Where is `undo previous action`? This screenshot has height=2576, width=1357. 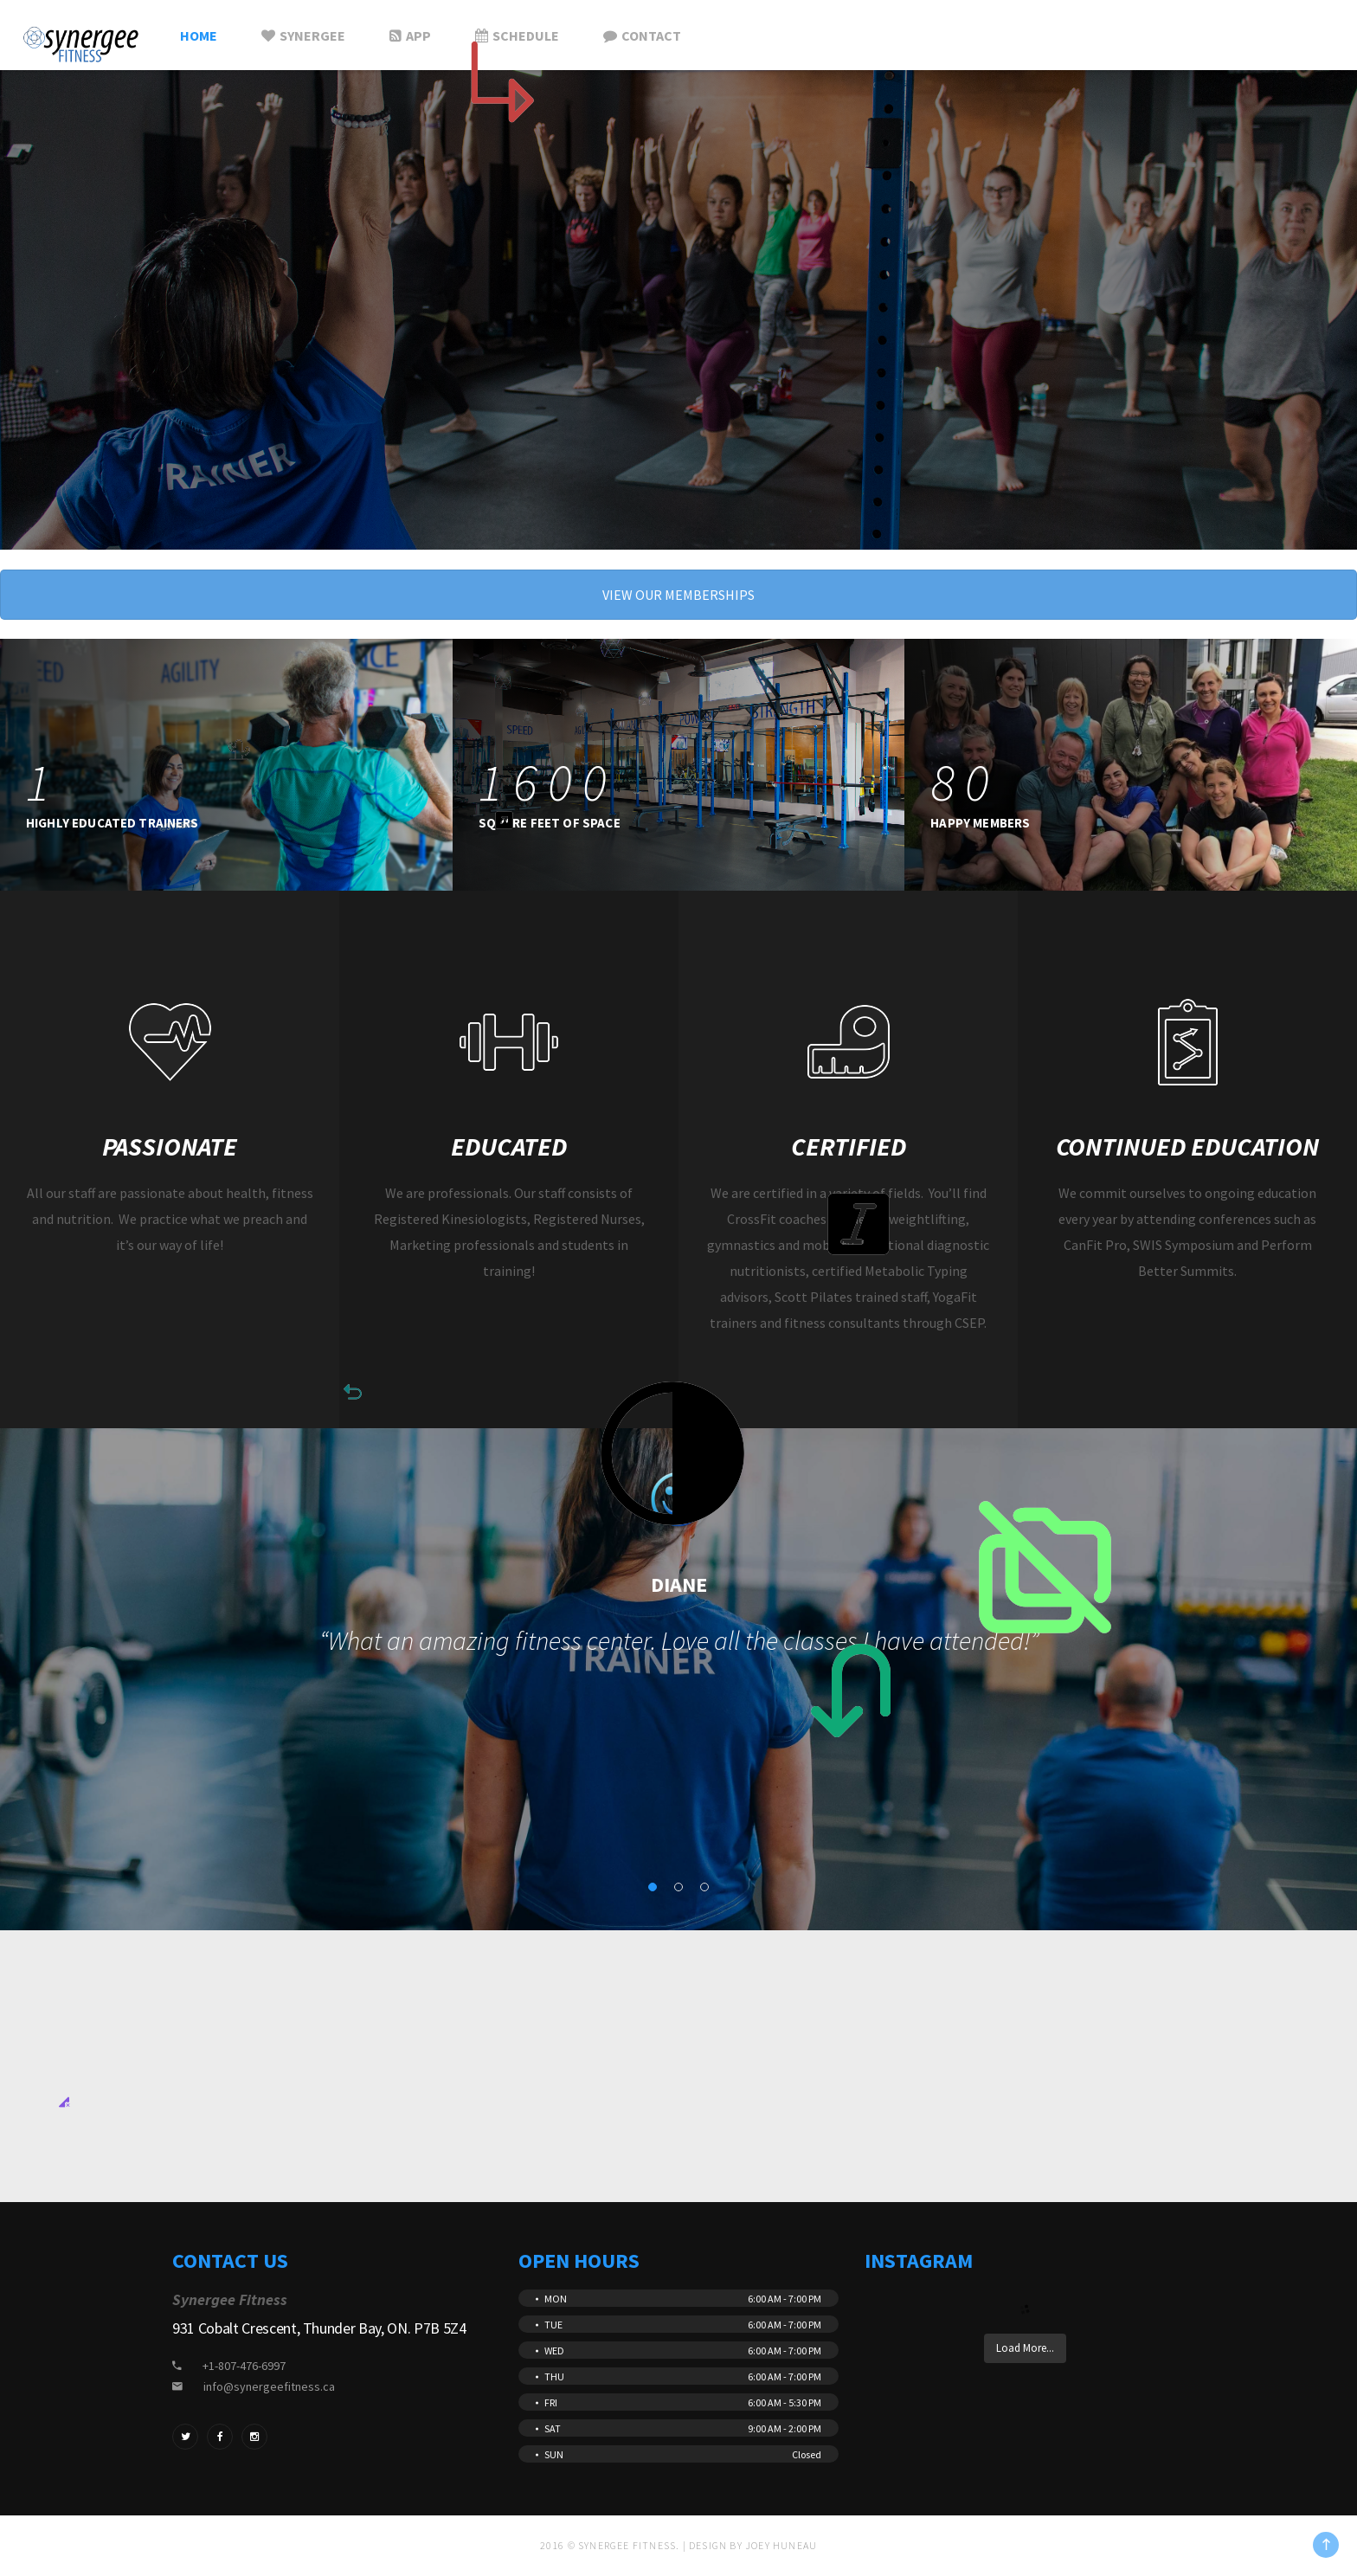
undo previous action is located at coordinates (352, 1392).